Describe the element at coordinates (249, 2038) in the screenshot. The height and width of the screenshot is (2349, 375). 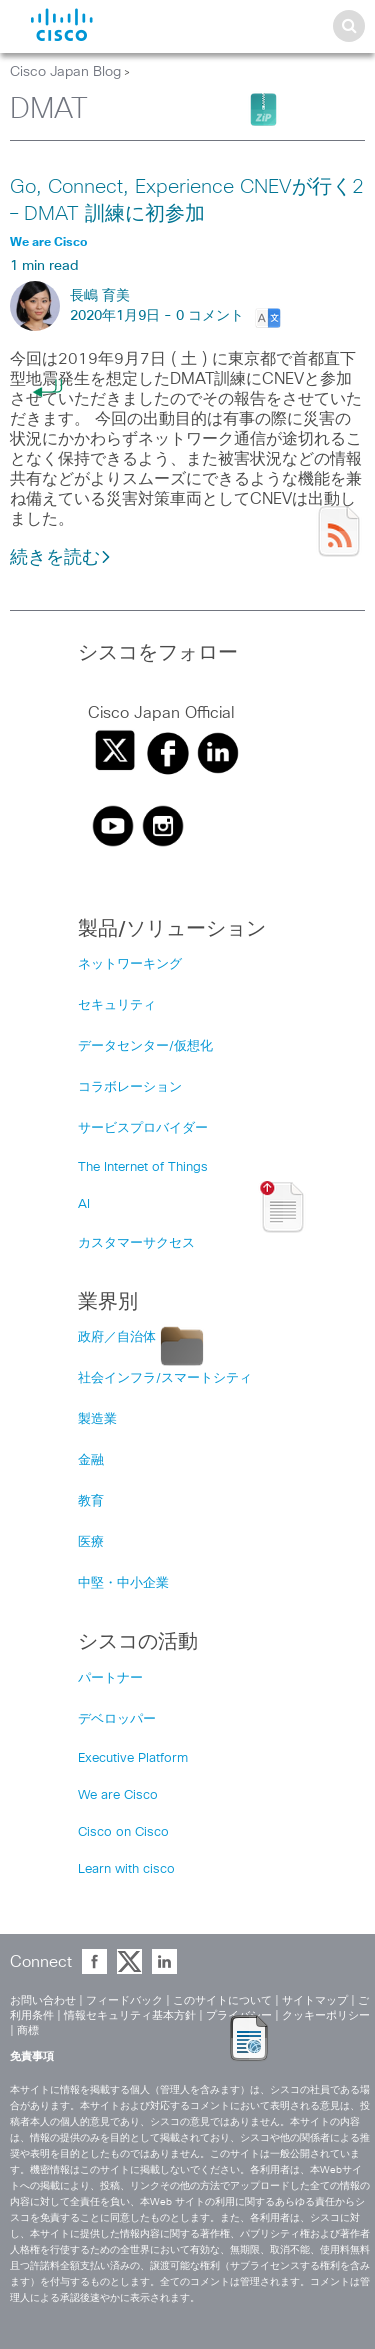
I see `open an opendocument web page file` at that location.